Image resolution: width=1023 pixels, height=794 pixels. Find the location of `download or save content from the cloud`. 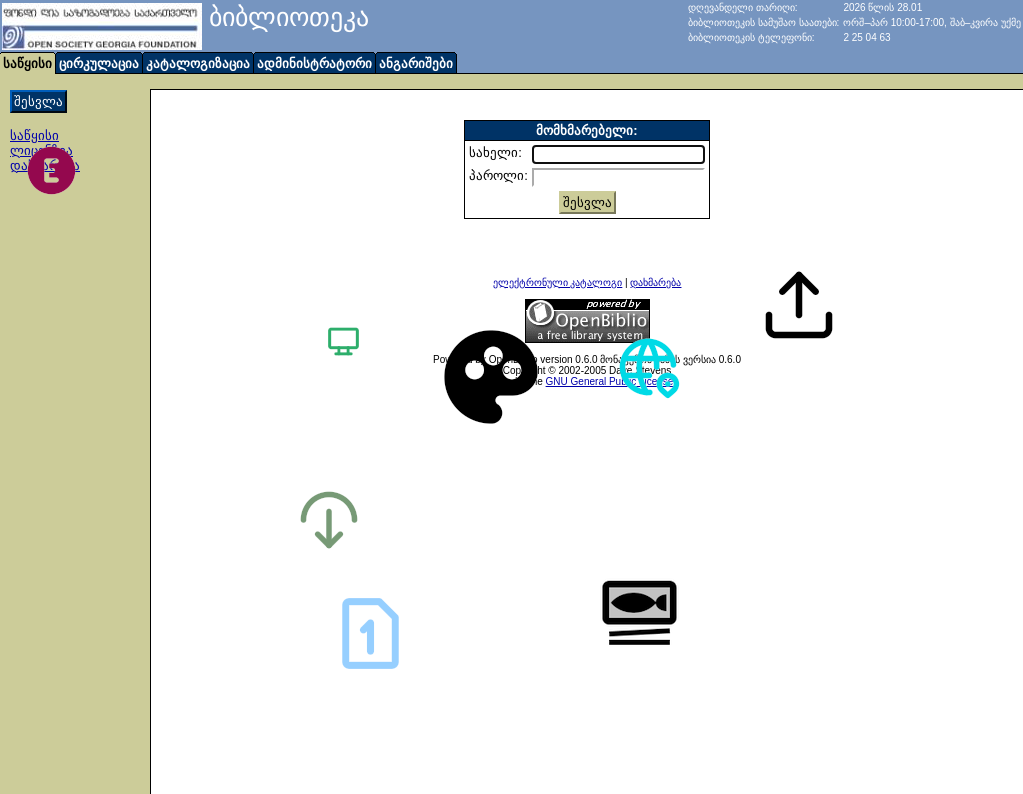

download or save content from the cloud is located at coordinates (329, 520).